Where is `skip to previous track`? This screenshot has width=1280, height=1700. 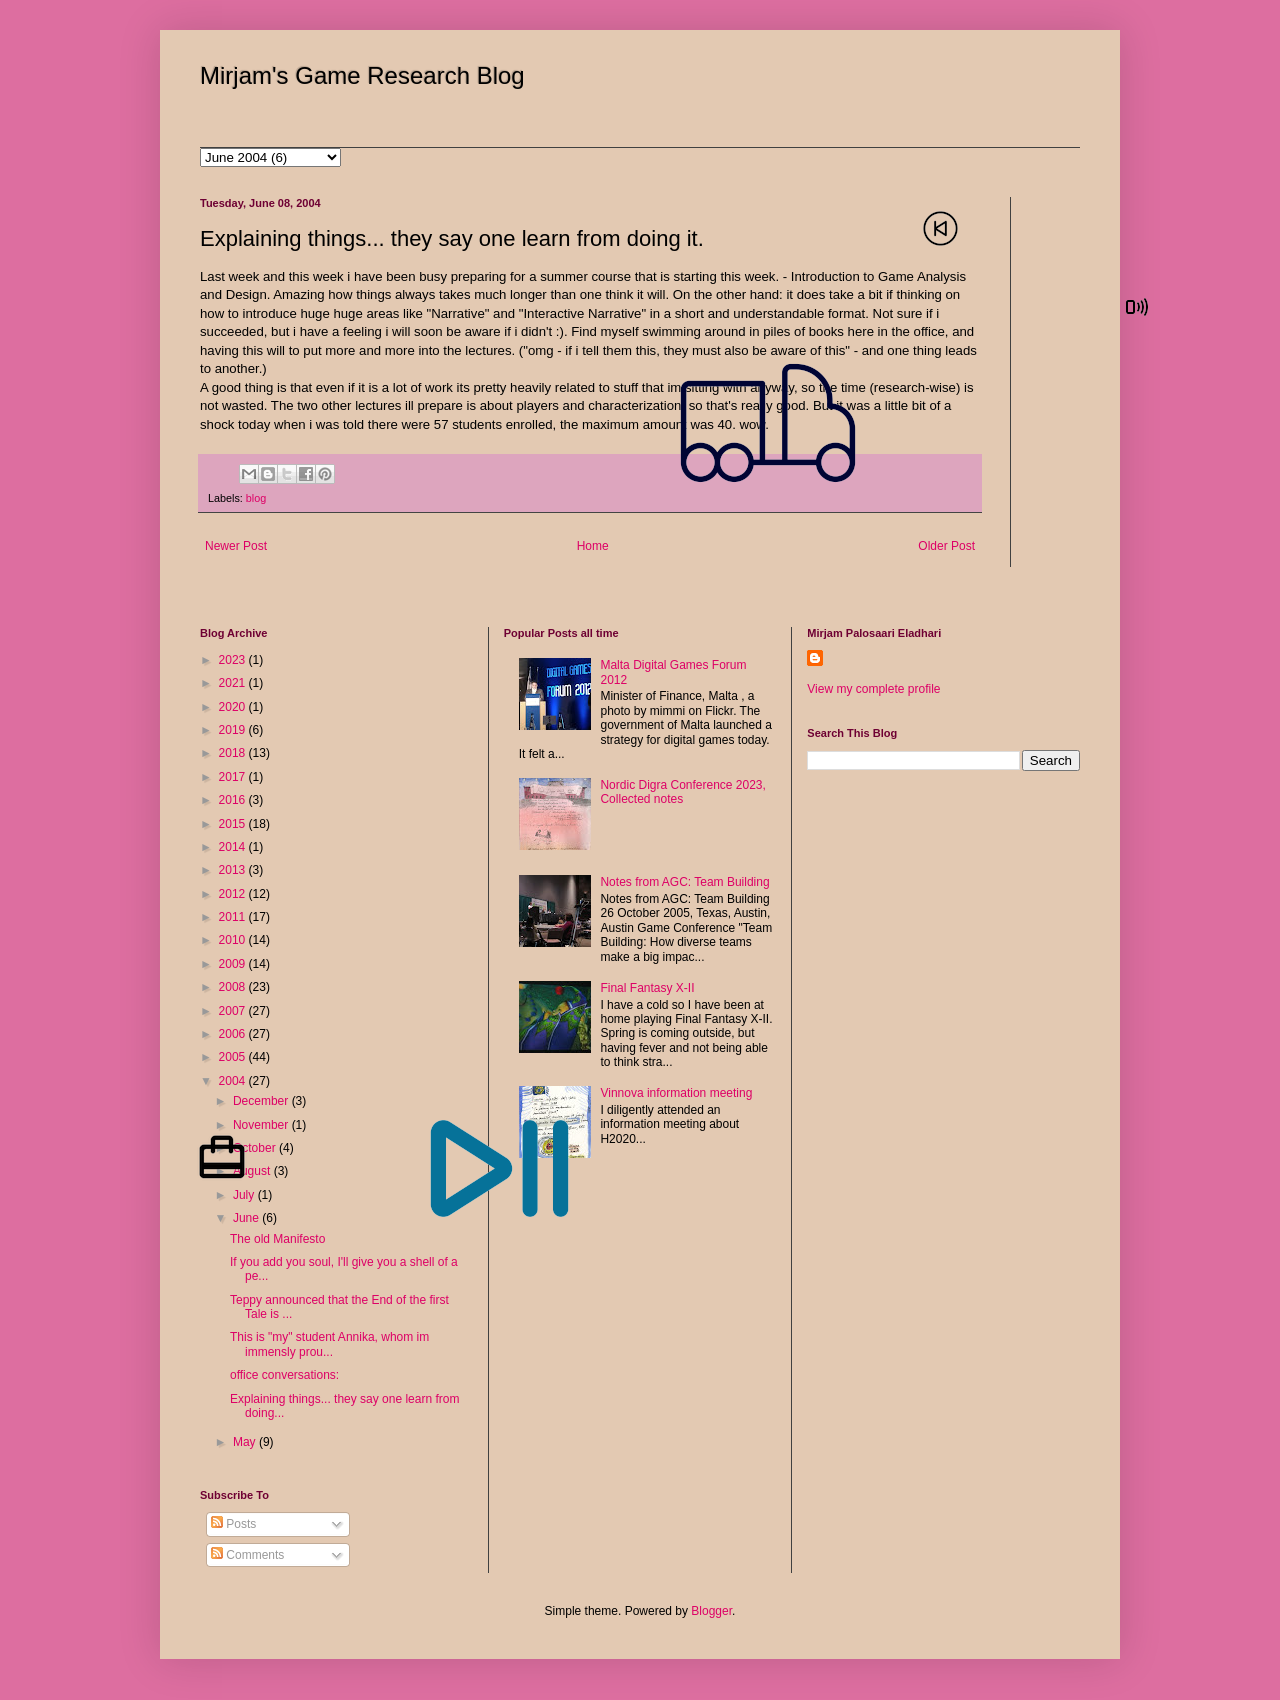
skip to previous track is located at coordinates (940, 228).